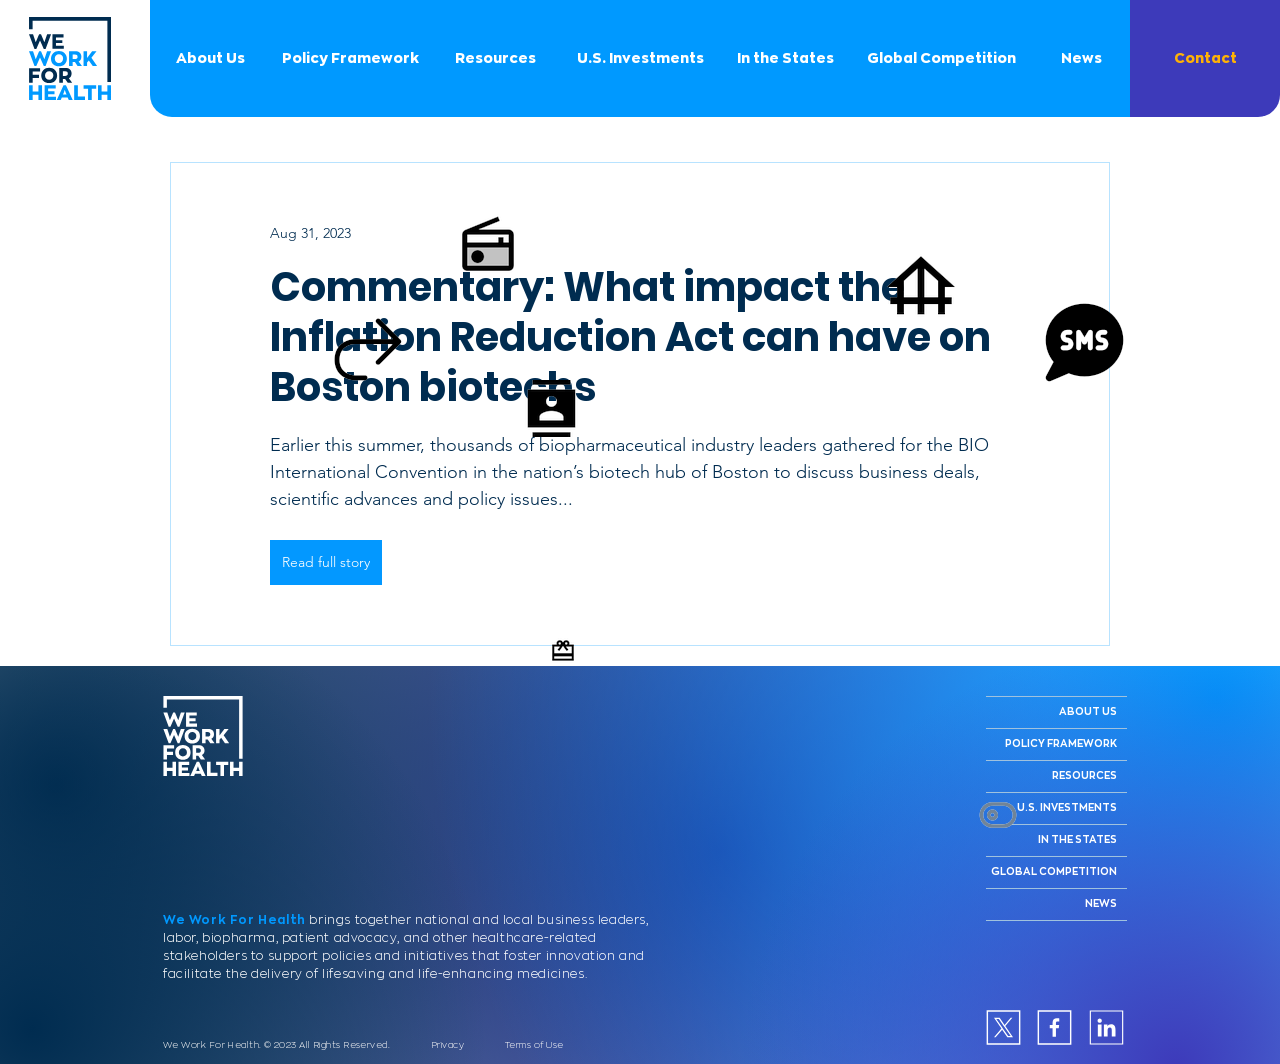  Describe the element at coordinates (998, 815) in the screenshot. I see `toggle switch in off position` at that location.